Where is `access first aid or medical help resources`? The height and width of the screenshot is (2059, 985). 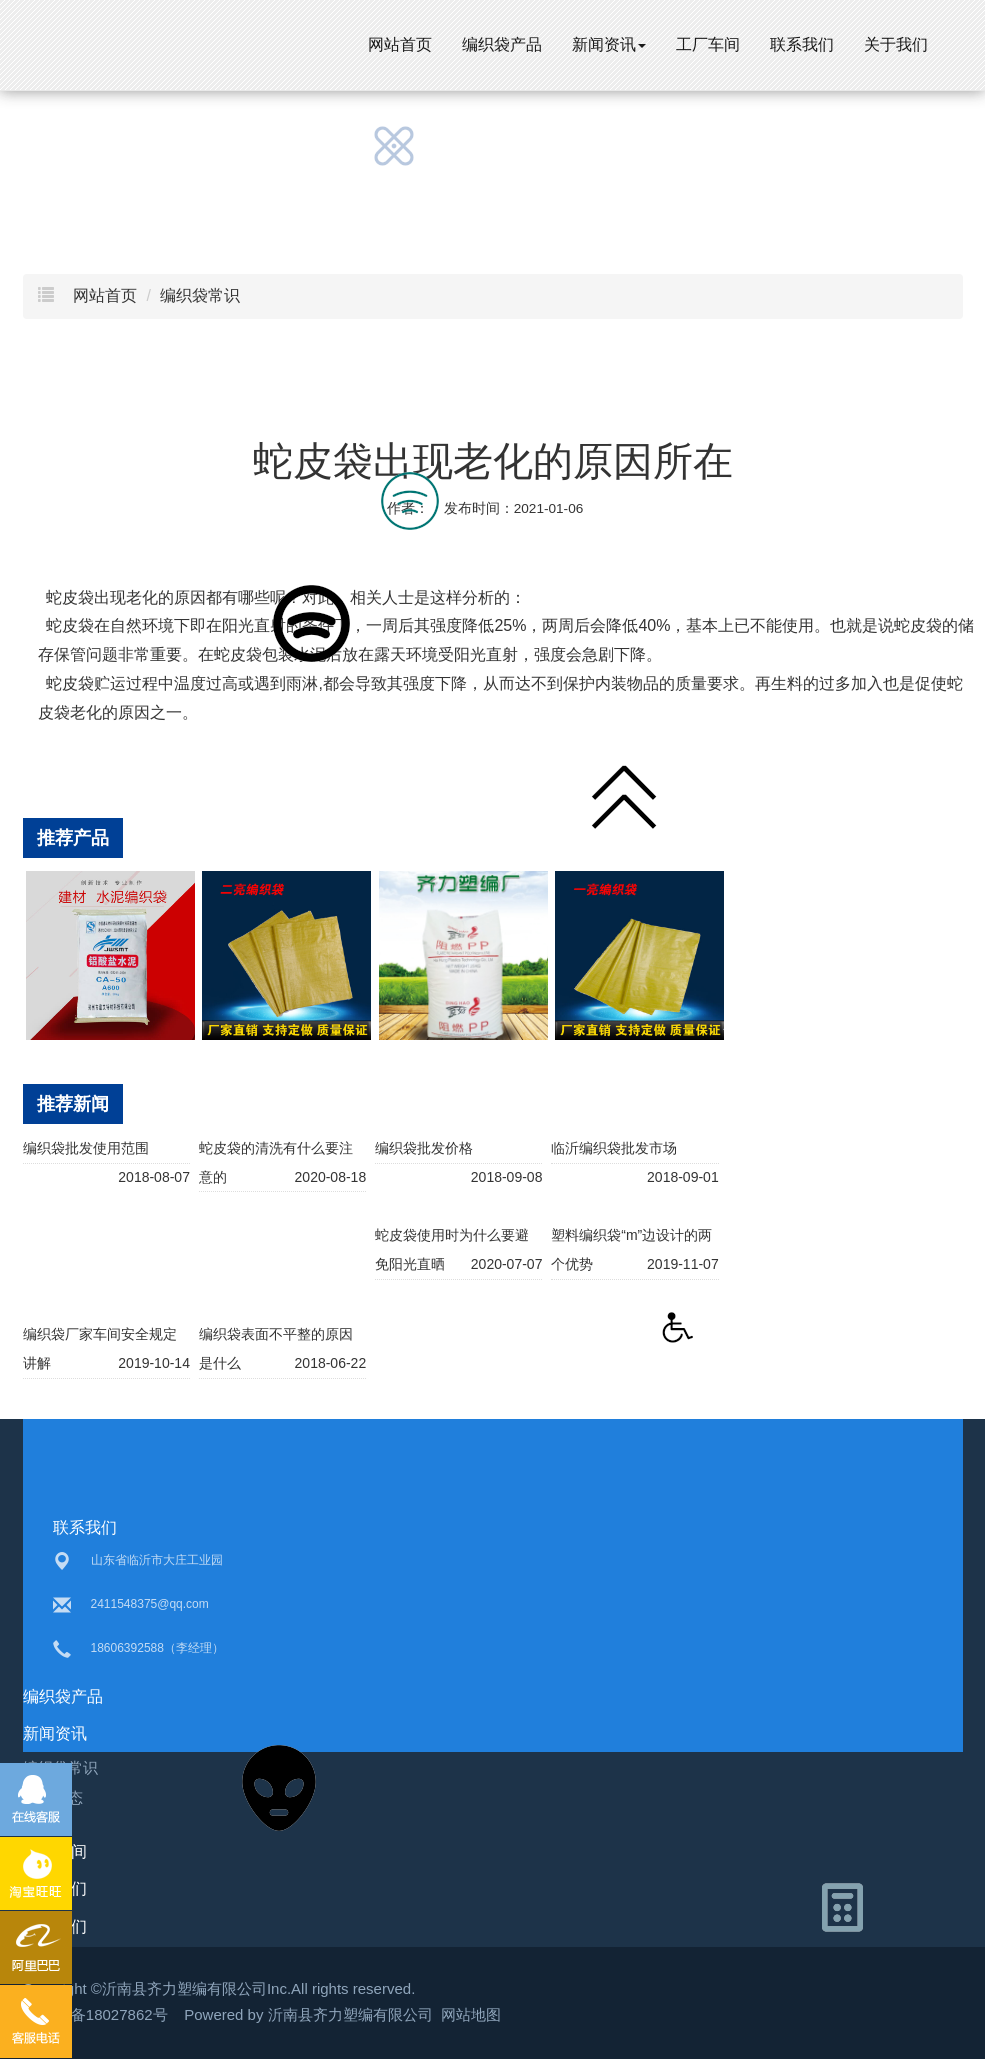
access first aid or medical help resources is located at coordinates (394, 146).